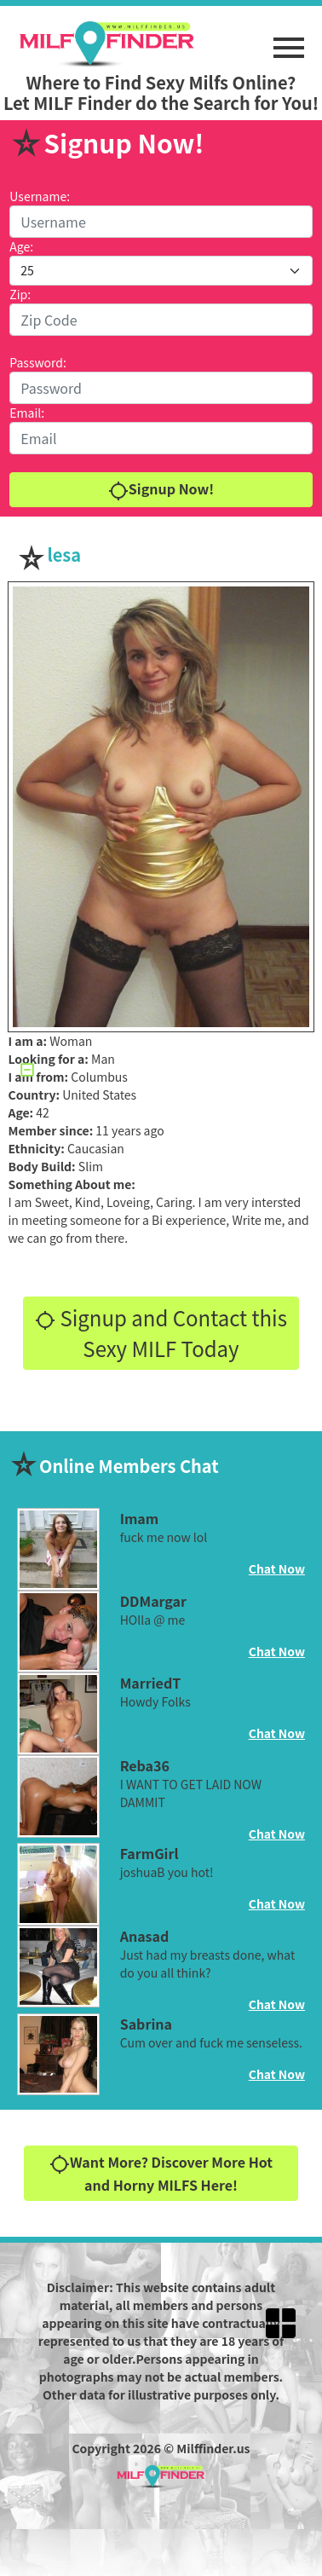 This screenshot has width=322, height=2576. Describe the element at coordinates (27, 1070) in the screenshot. I see `remove or delete an item` at that location.